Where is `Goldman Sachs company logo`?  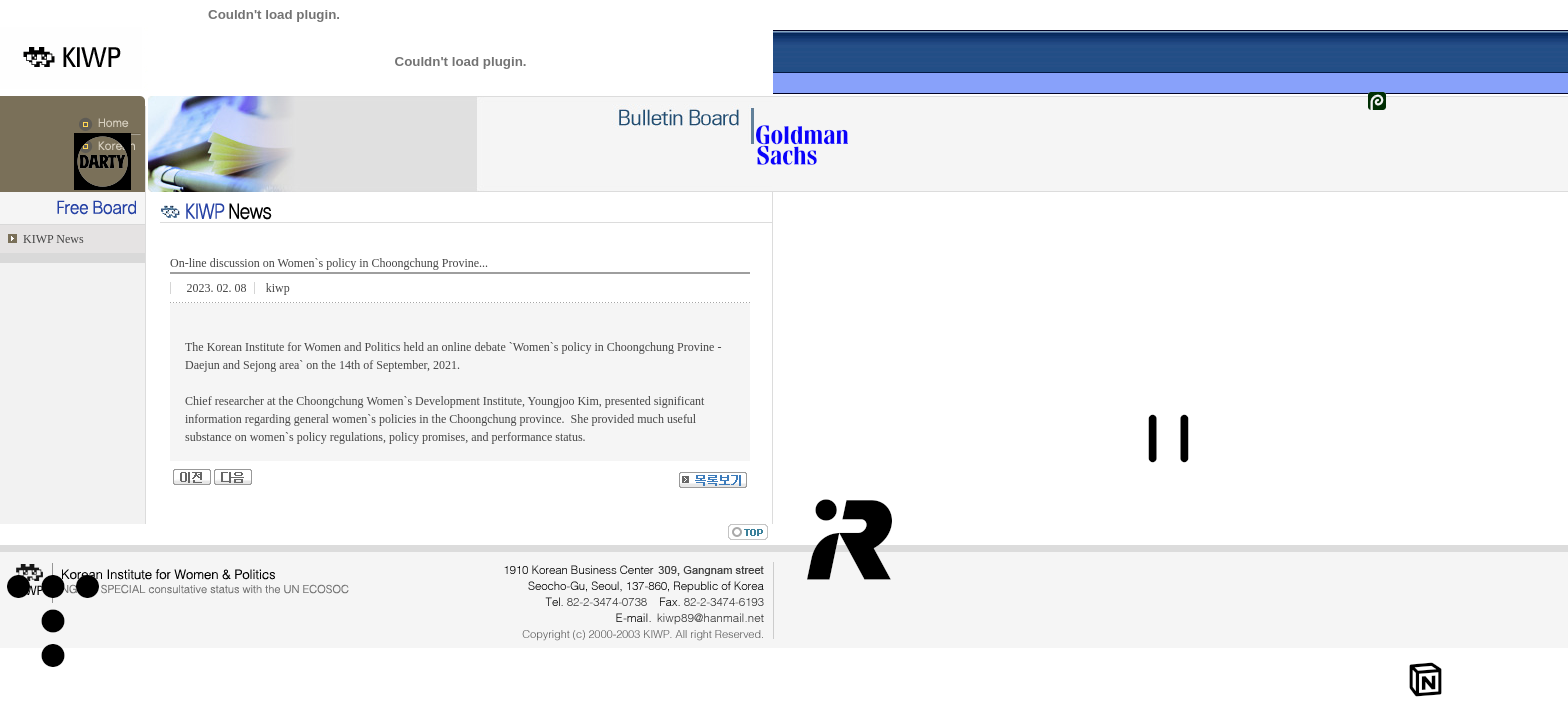
Goldman Sachs company logo is located at coordinates (802, 145).